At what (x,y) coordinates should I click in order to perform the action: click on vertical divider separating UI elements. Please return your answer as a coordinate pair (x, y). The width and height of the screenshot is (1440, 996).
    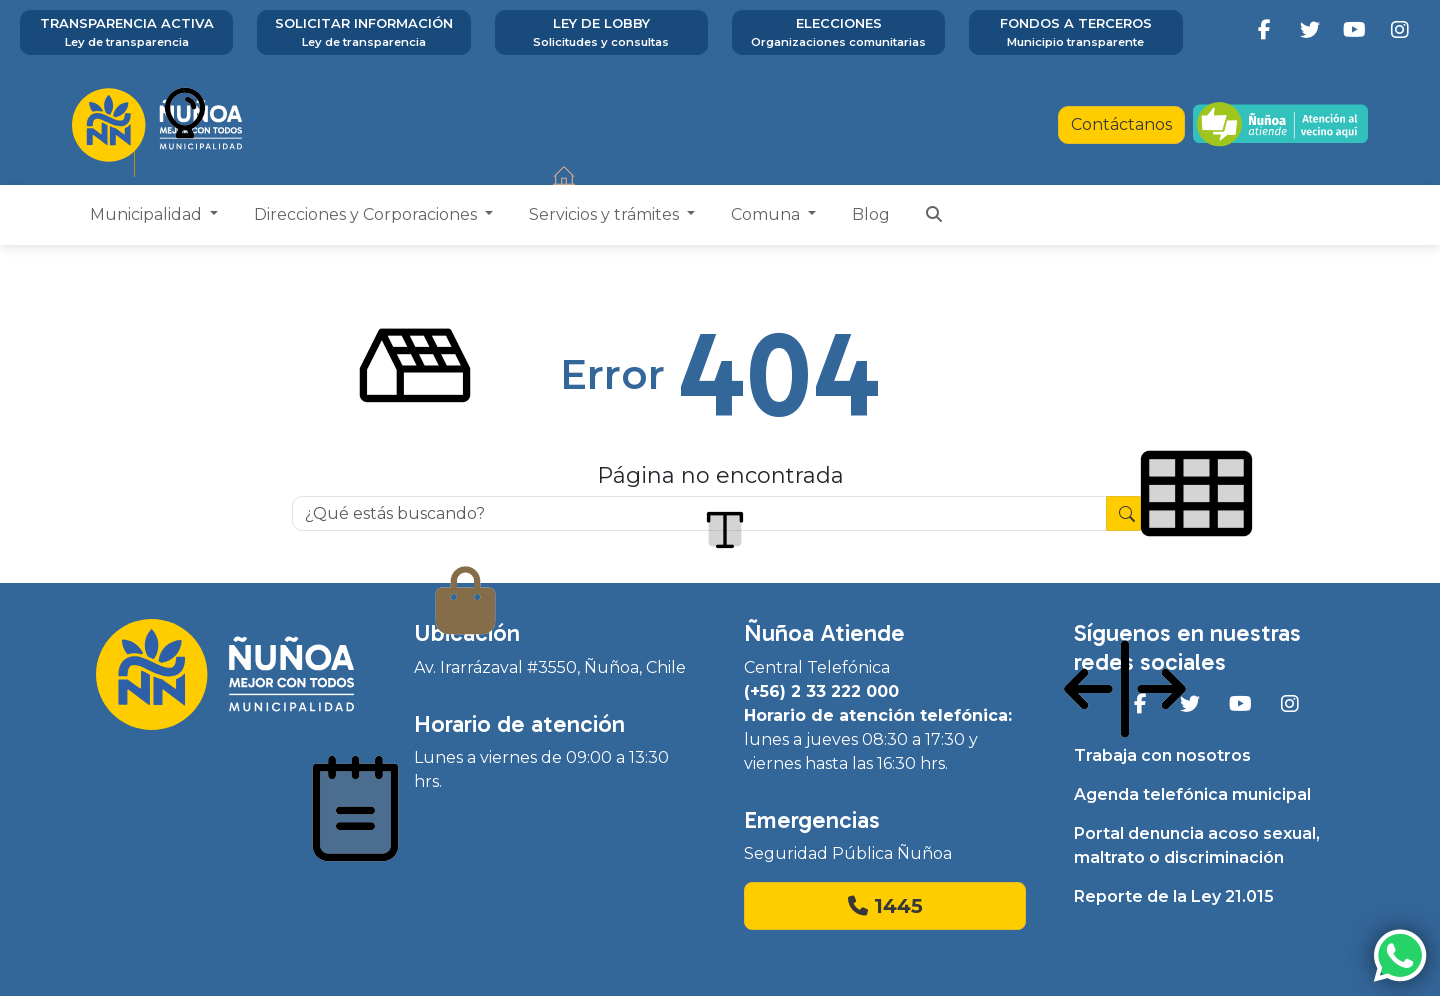
    Looking at the image, I should click on (134, 163).